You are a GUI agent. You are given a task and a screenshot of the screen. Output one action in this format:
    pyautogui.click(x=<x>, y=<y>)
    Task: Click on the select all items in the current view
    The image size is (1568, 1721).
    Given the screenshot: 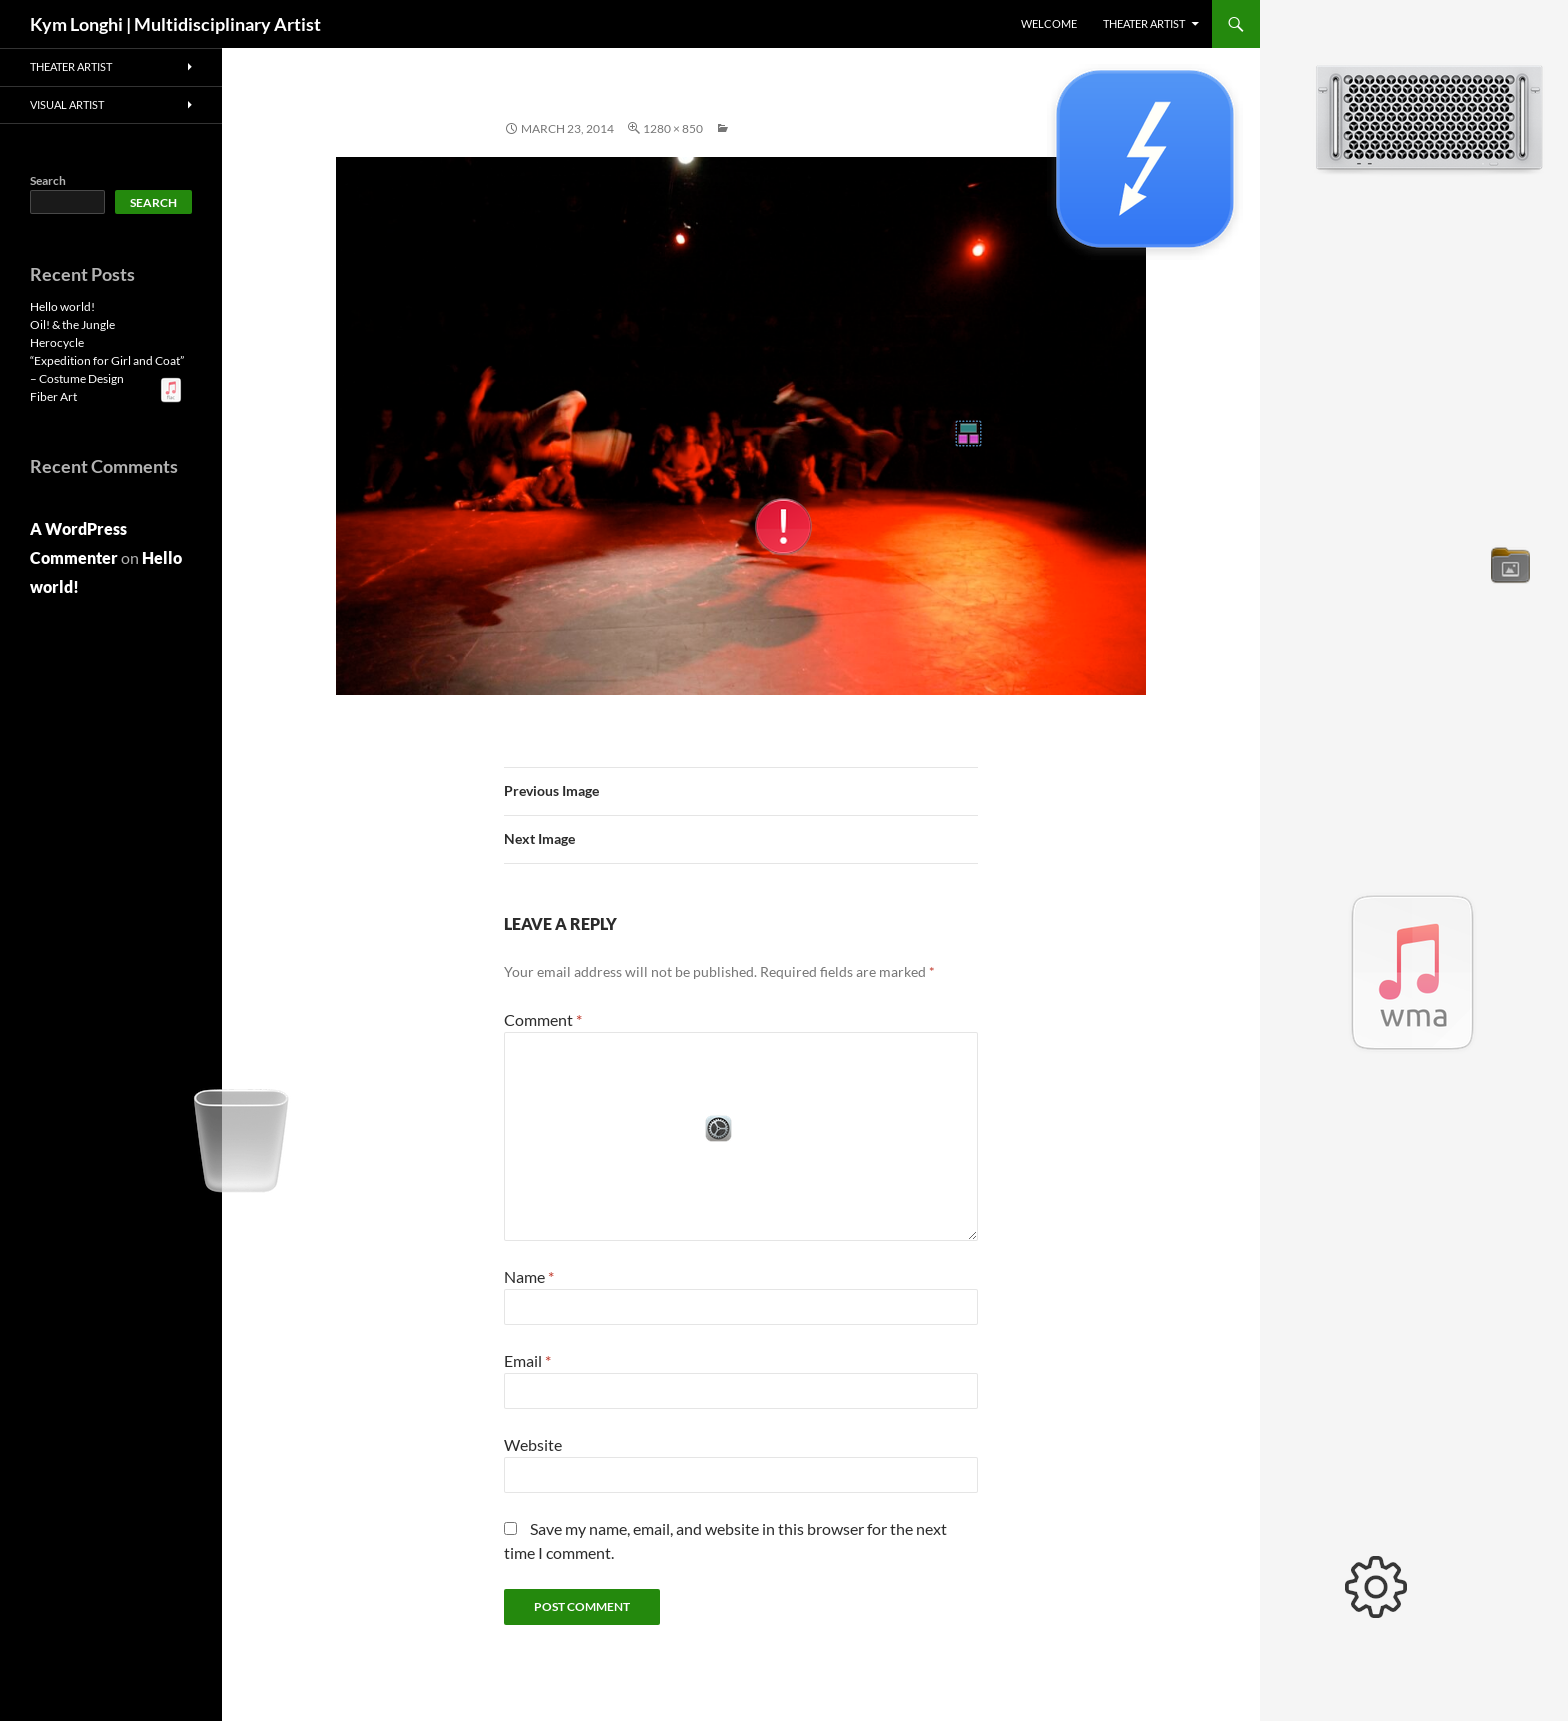 What is the action you would take?
    pyautogui.click(x=968, y=433)
    